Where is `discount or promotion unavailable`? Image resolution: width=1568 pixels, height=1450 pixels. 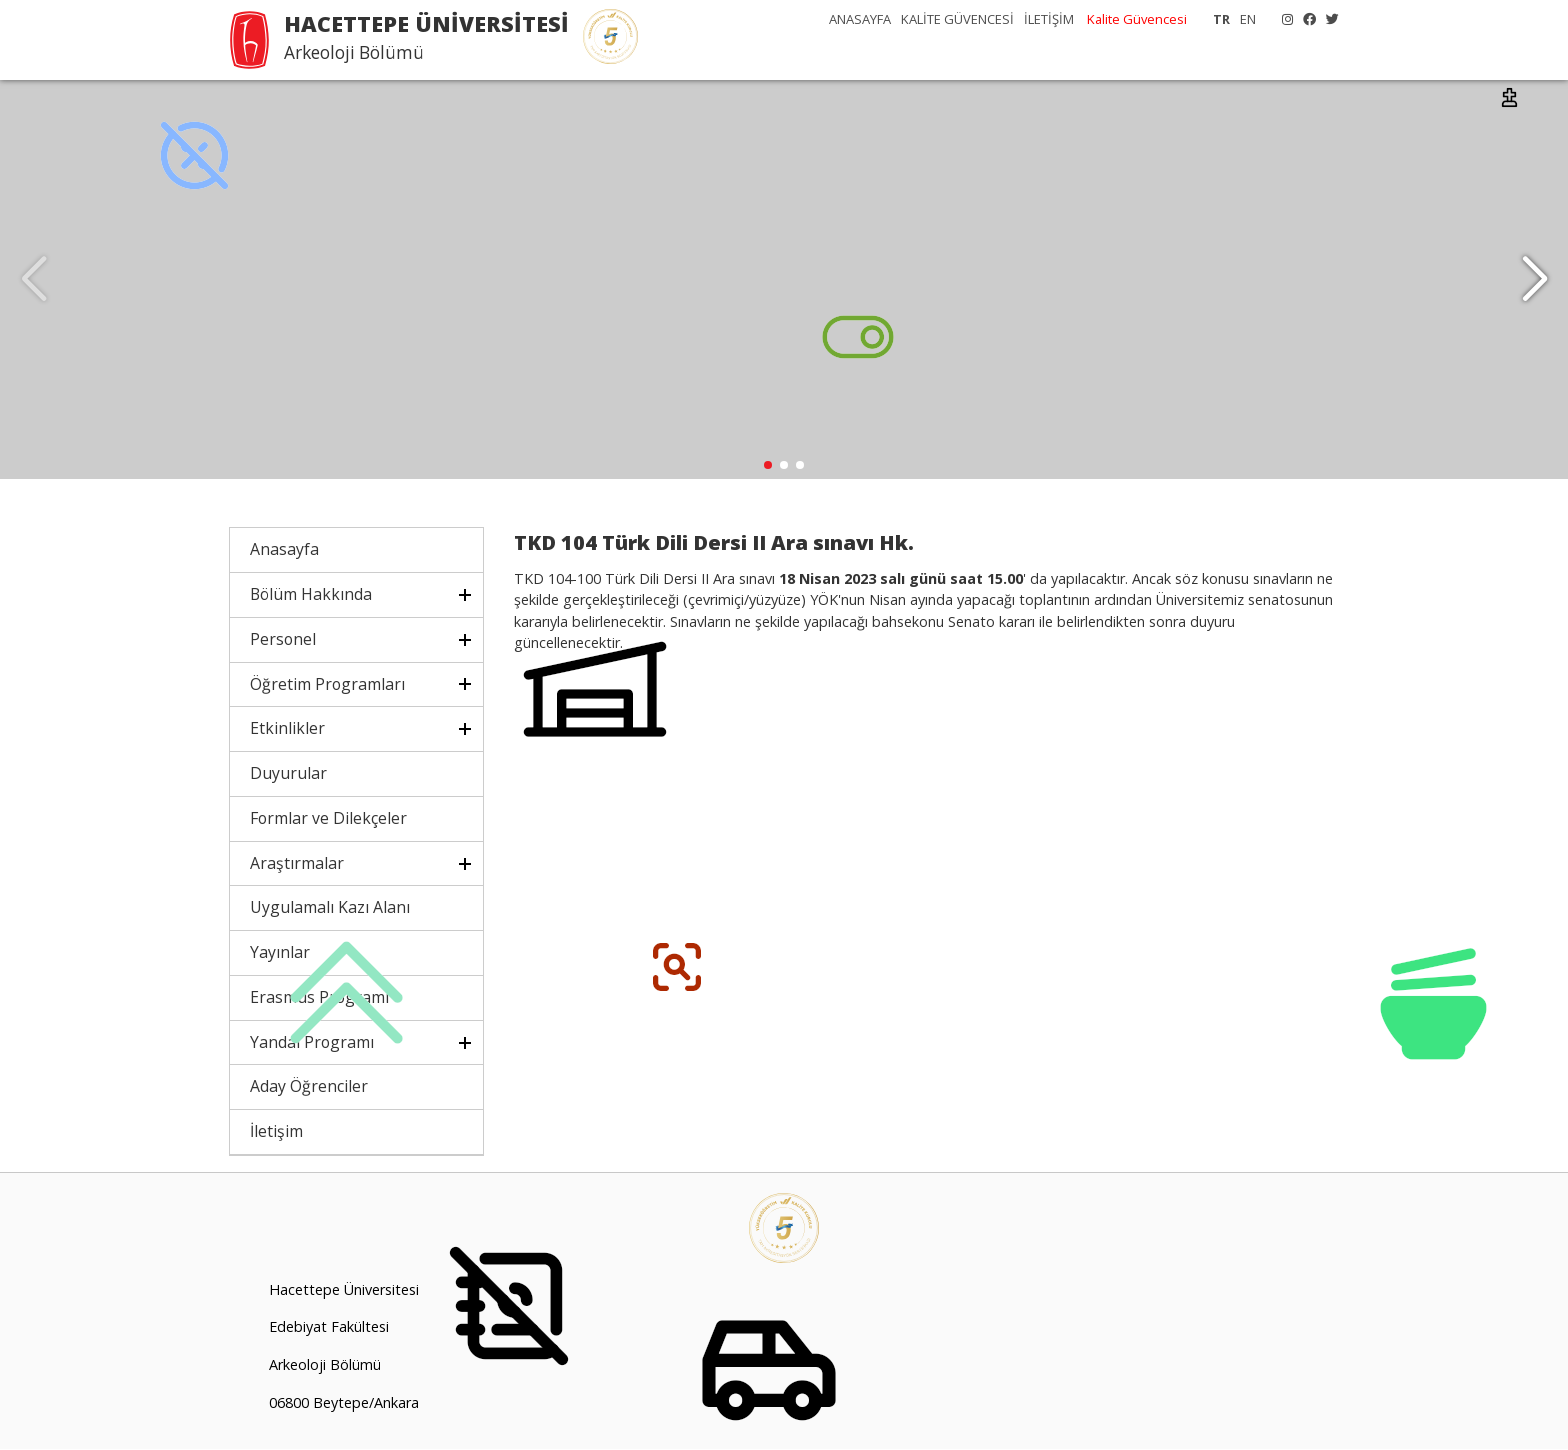
discount or promotion unavailable is located at coordinates (194, 155).